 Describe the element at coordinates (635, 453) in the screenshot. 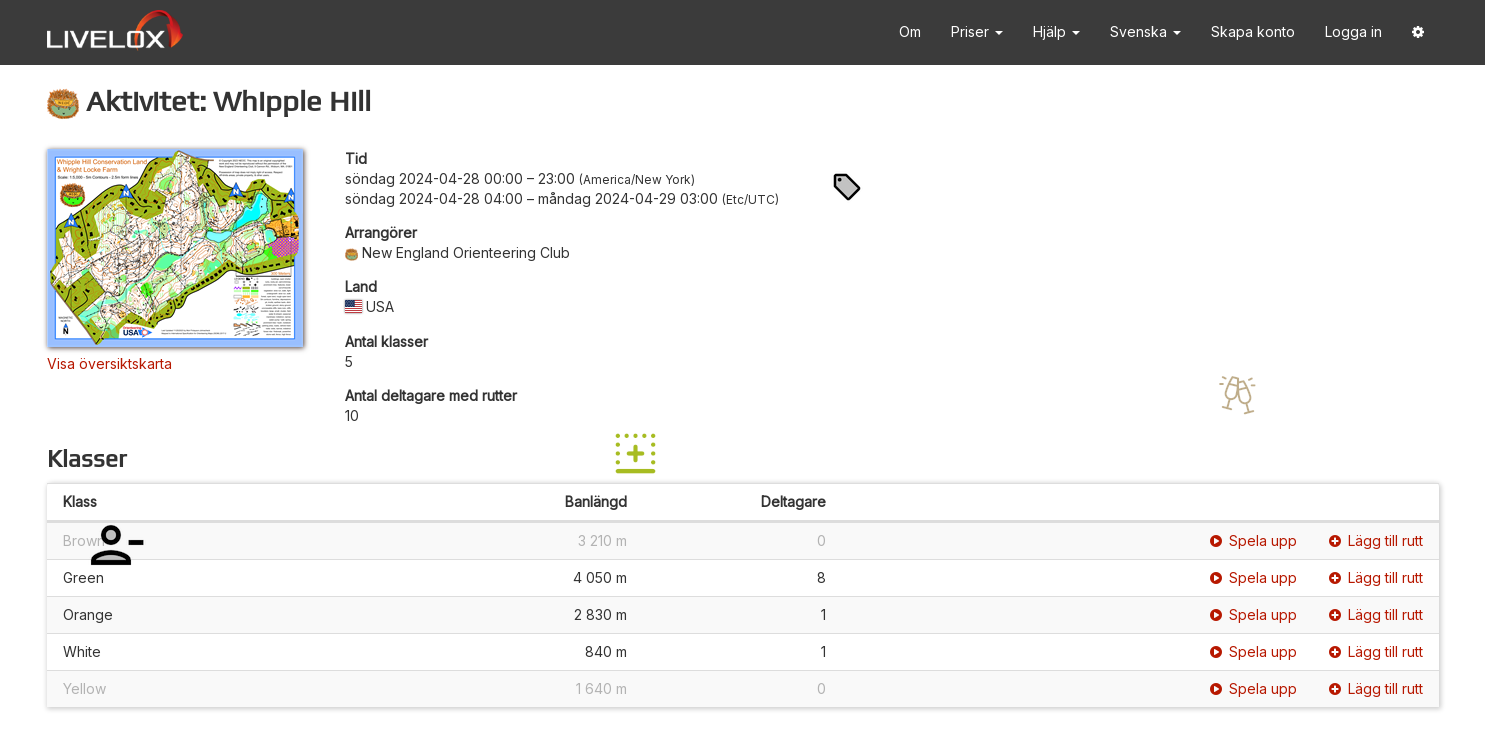

I see `add a bottom border to selected cells or elements` at that location.